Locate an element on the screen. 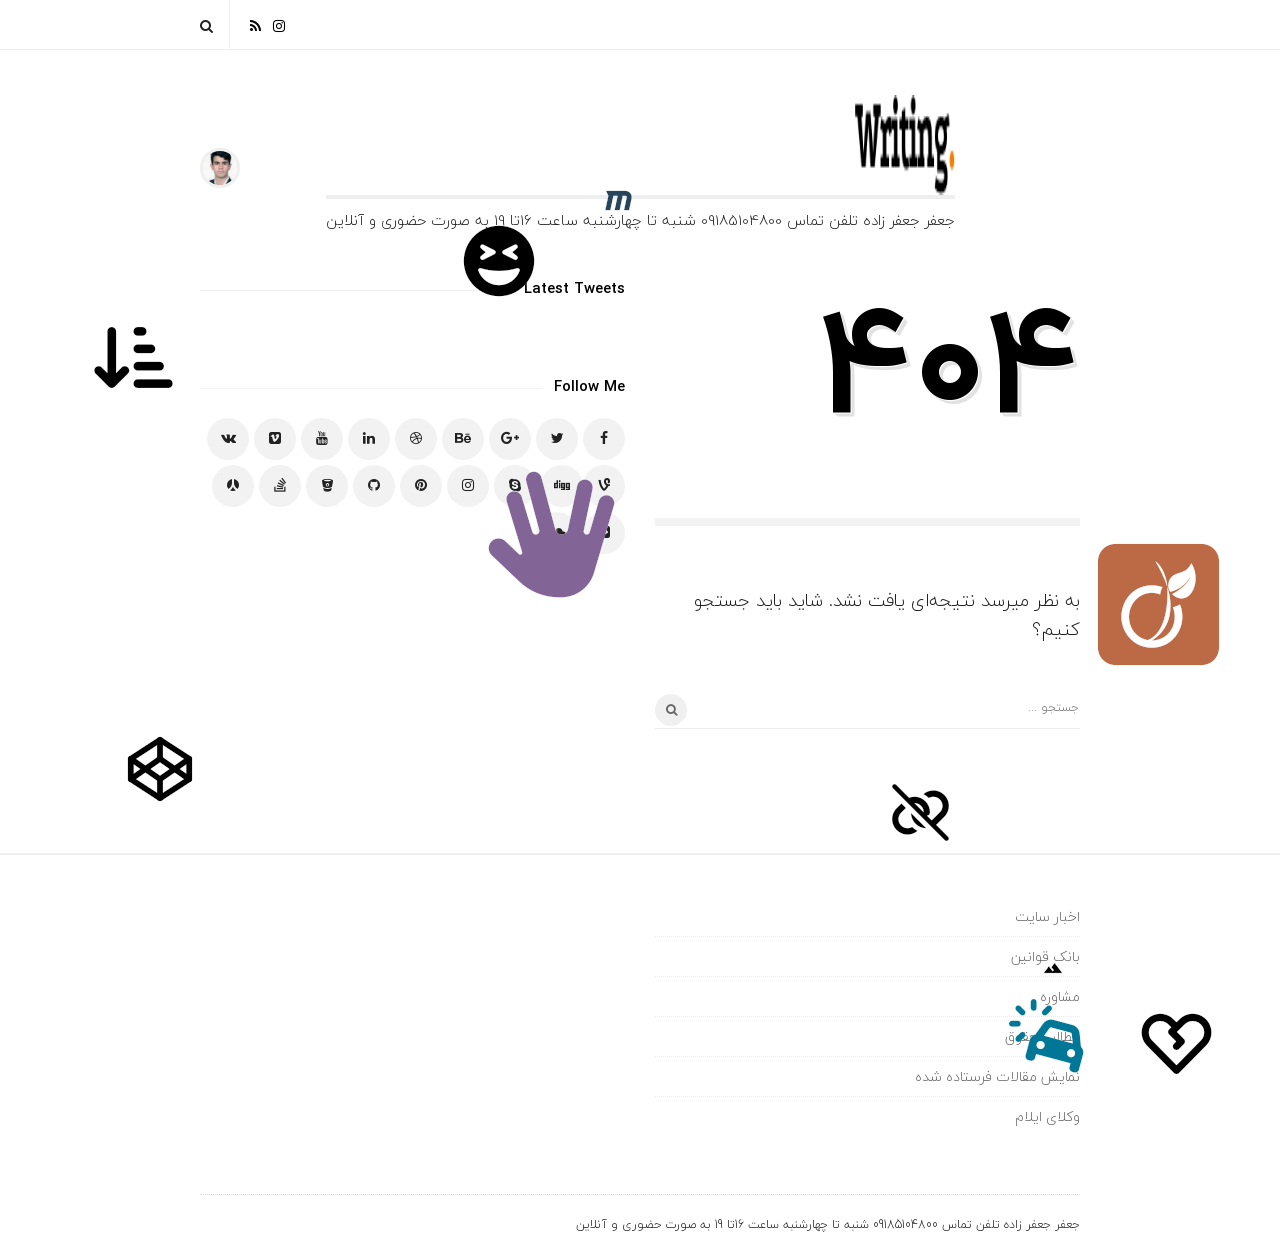 The width and height of the screenshot is (1280, 1254). unlike or remove from favorites is located at coordinates (1176, 1041).